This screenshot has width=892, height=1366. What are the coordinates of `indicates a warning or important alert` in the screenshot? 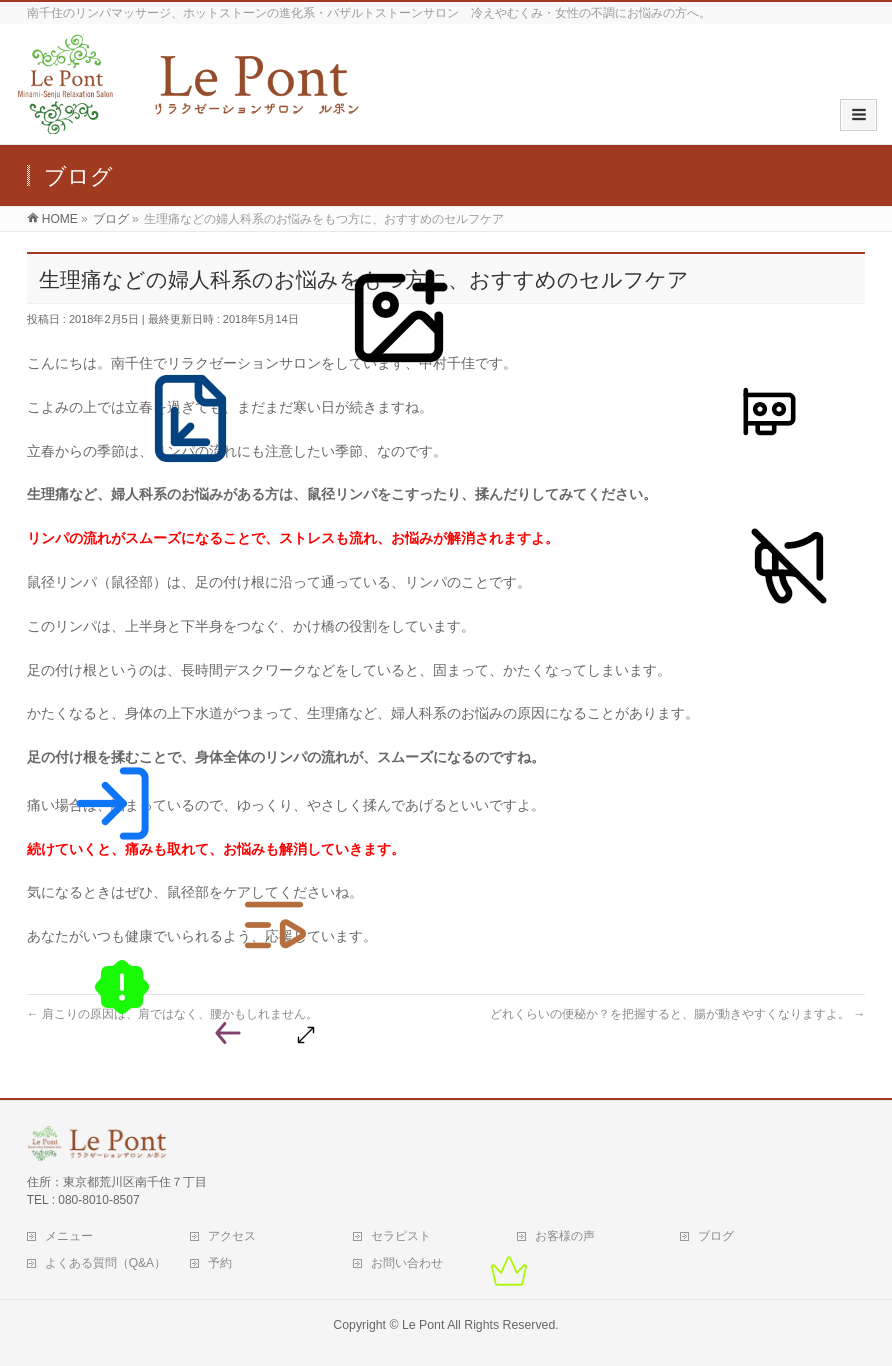 It's located at (122, 987).